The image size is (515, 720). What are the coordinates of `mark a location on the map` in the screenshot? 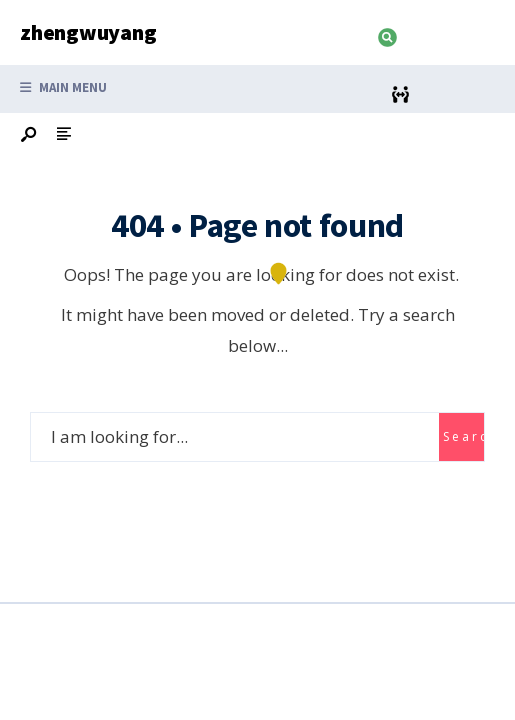 It's located at (278, 273).